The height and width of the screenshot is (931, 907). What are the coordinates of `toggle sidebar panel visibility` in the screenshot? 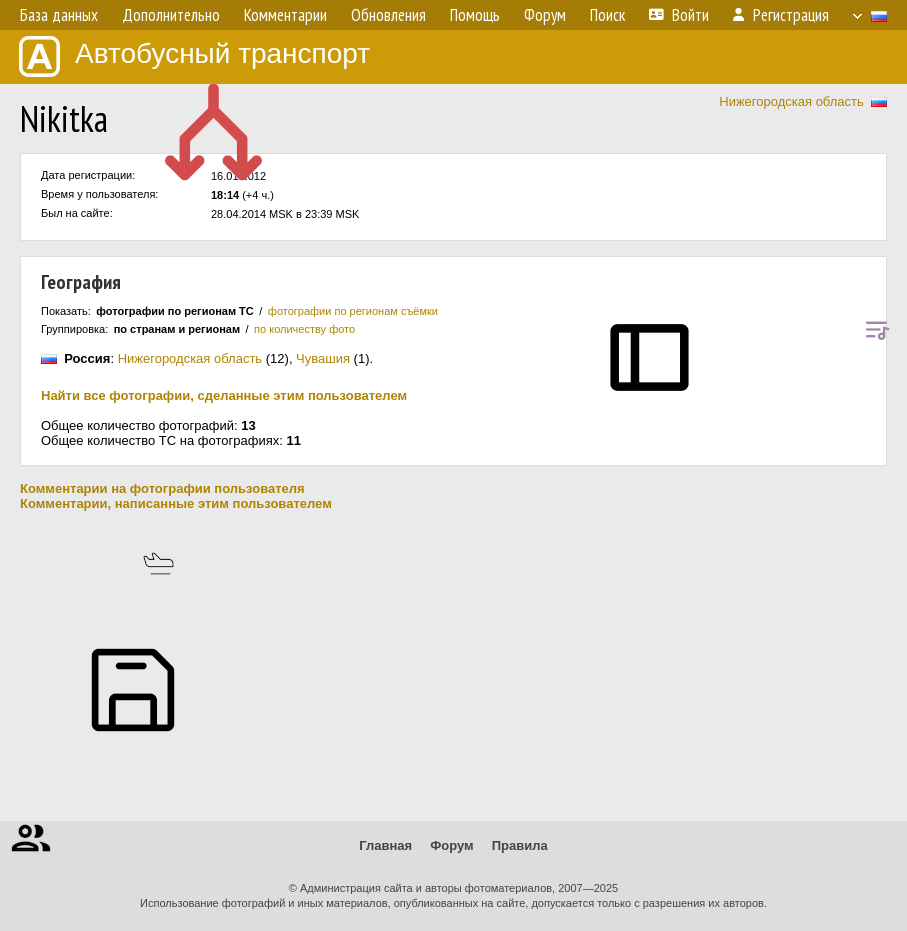 It's located at (649, 357).